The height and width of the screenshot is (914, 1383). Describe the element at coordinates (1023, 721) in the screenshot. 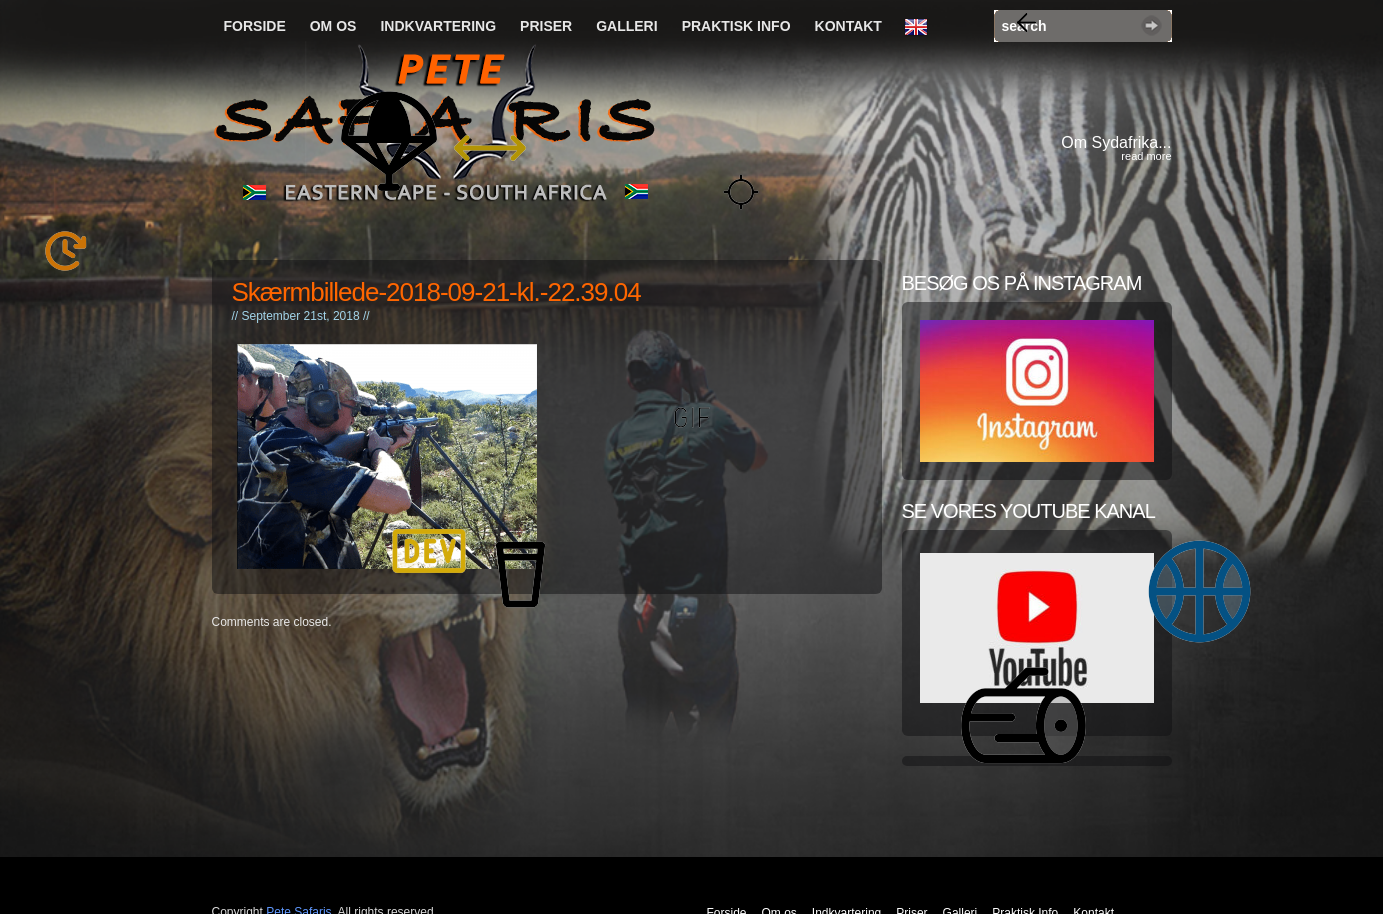

I see `view activity log or history` at that location.